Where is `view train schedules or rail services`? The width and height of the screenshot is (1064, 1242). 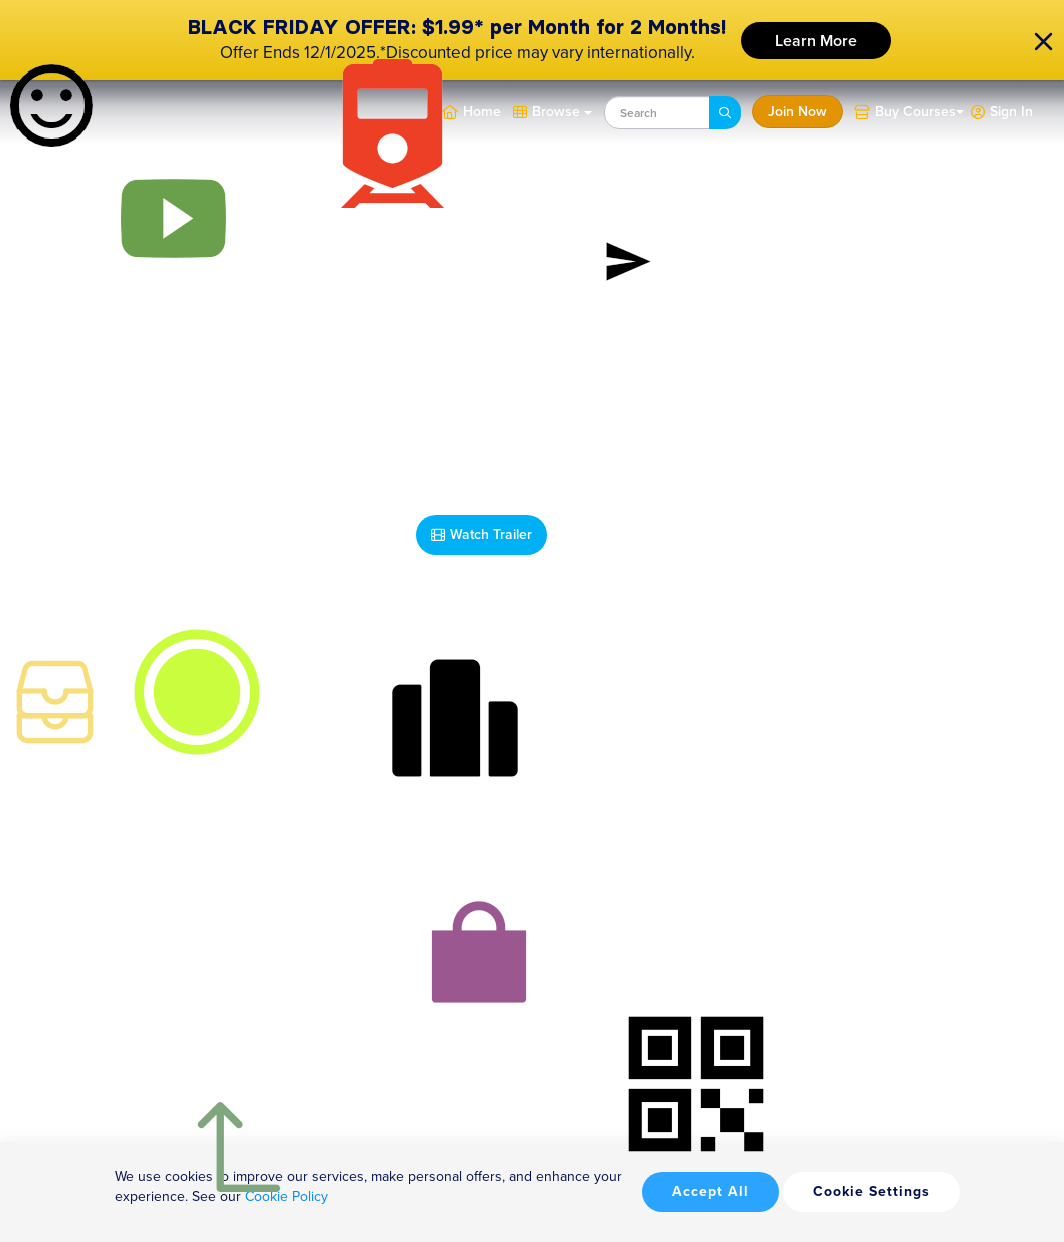
view train schedules or rail services is located at coordinates (392, 133).